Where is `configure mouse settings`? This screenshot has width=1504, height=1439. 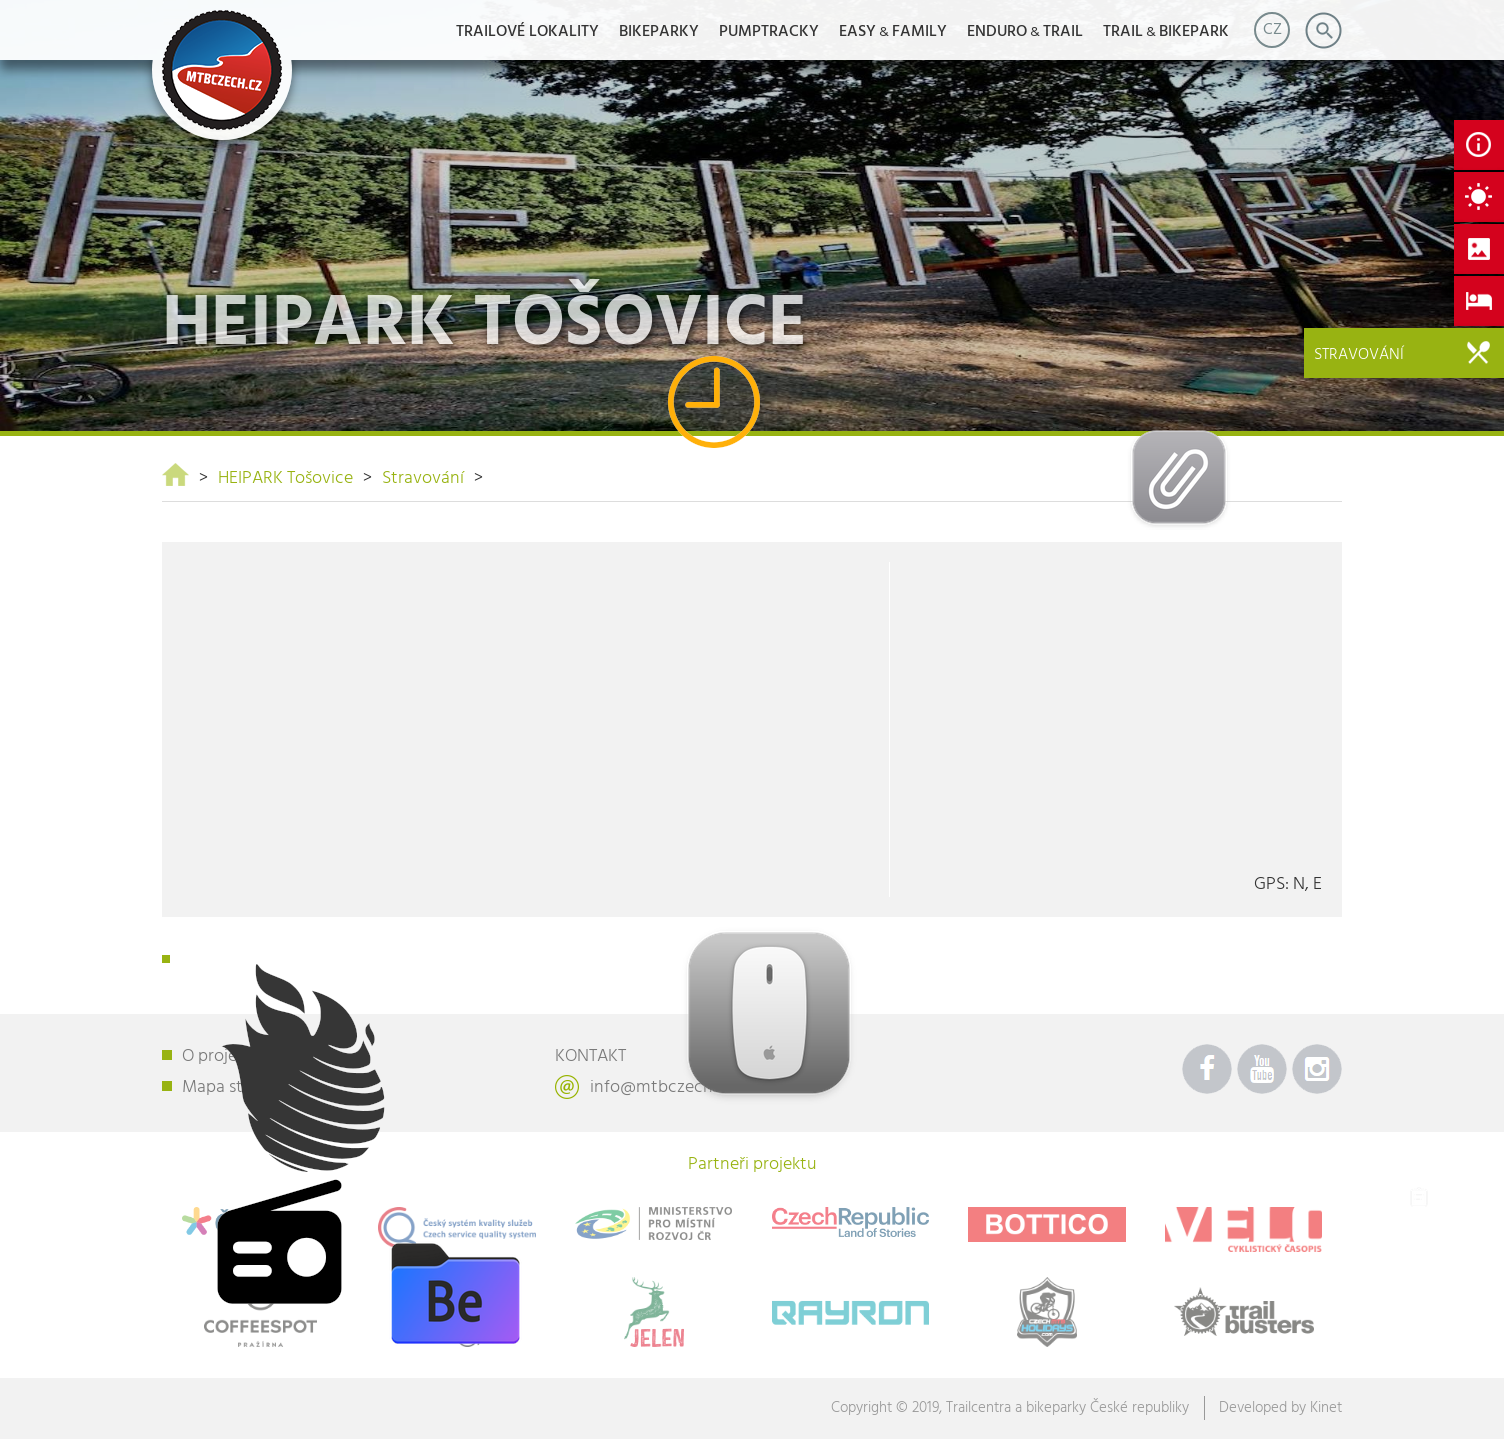
configure mouse settings is located at coordinates (769, 1013).